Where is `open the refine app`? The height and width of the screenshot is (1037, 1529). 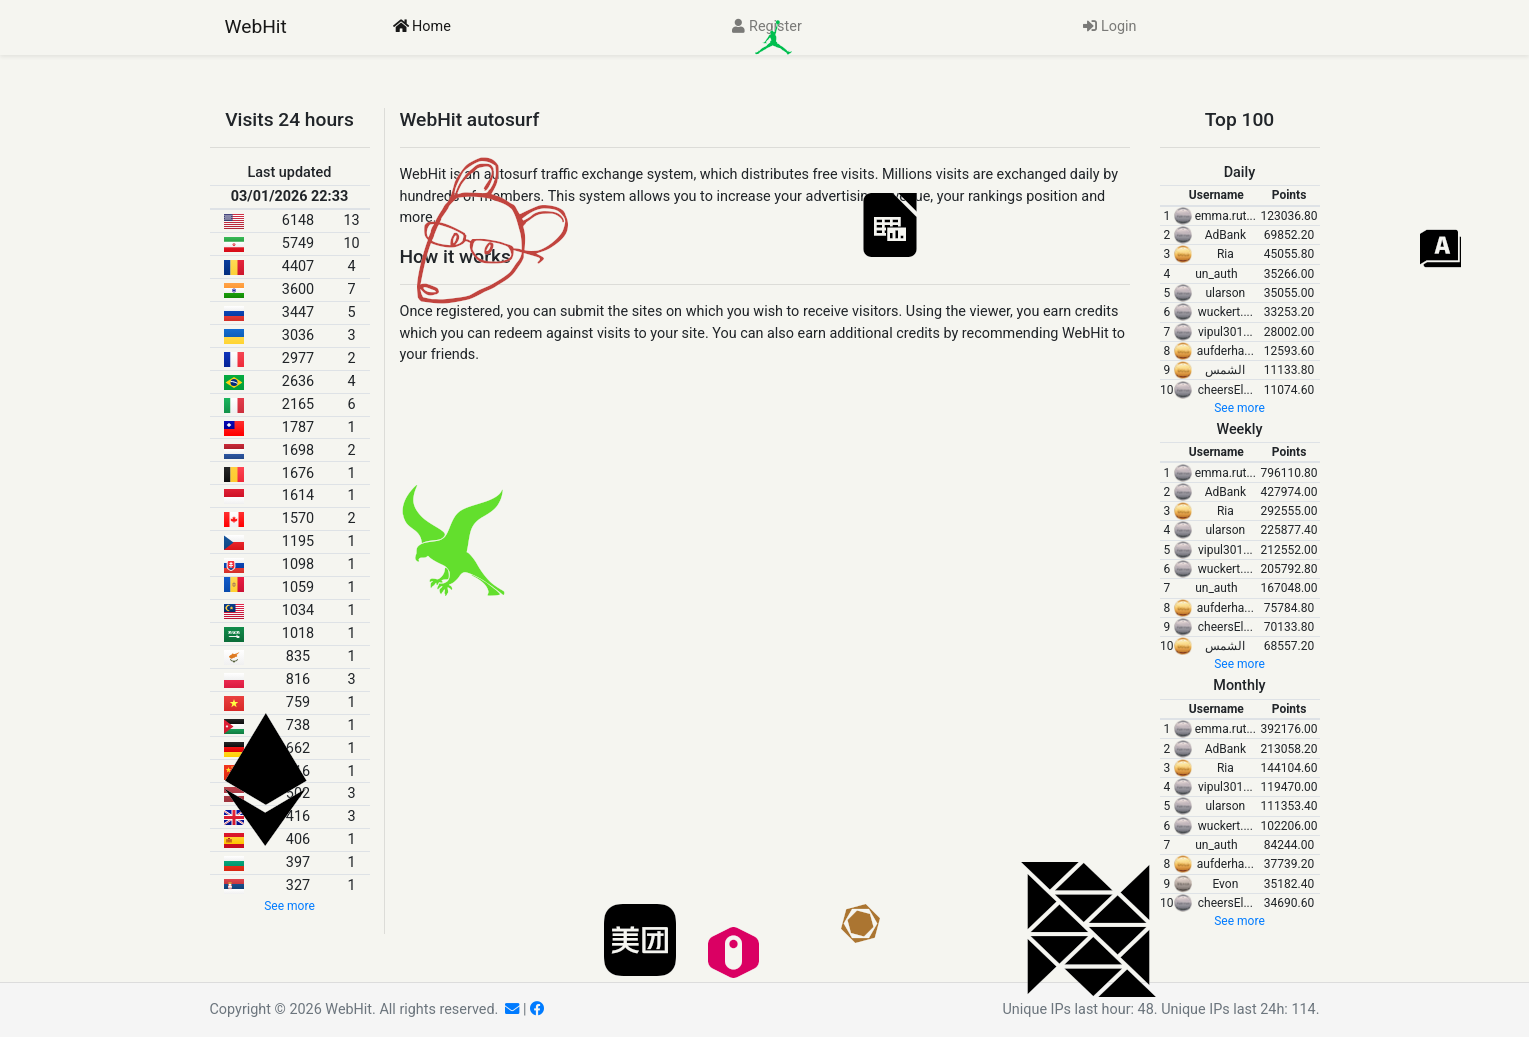 open the refine app is located at coordinates (733, 952).